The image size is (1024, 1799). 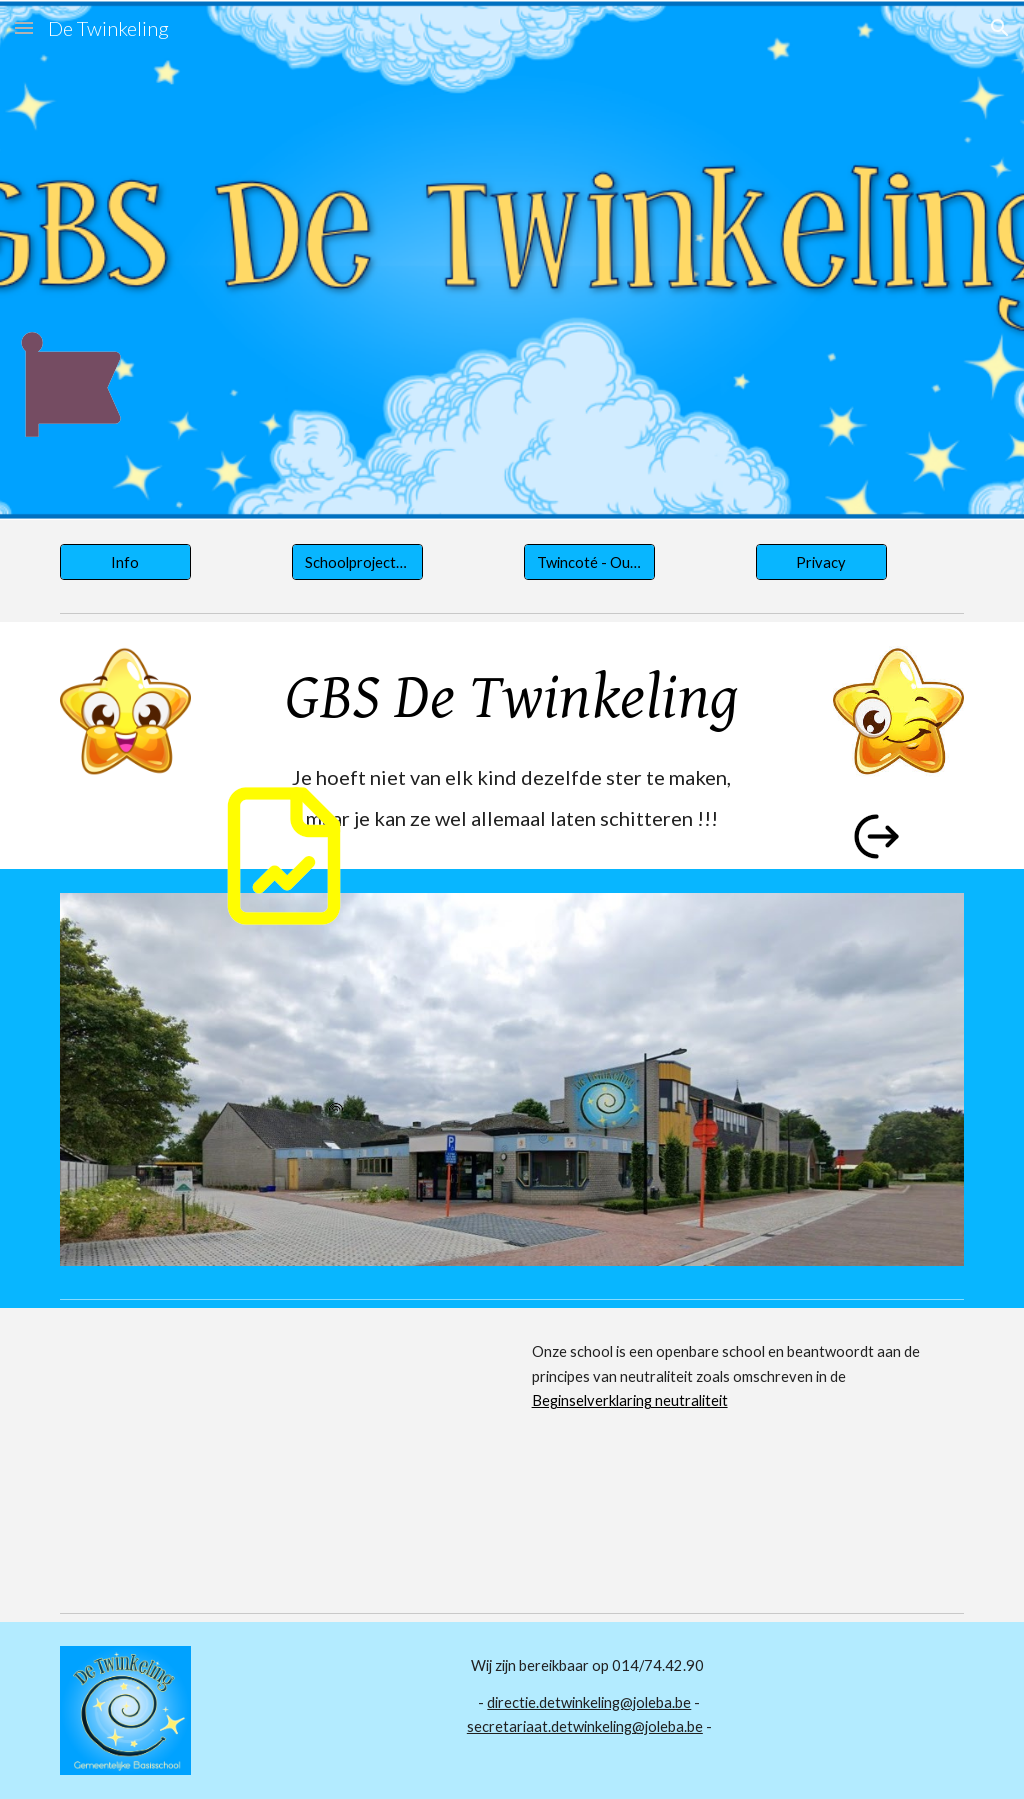 I want to click on exit or log out of current session, so click(x=876, y=836).